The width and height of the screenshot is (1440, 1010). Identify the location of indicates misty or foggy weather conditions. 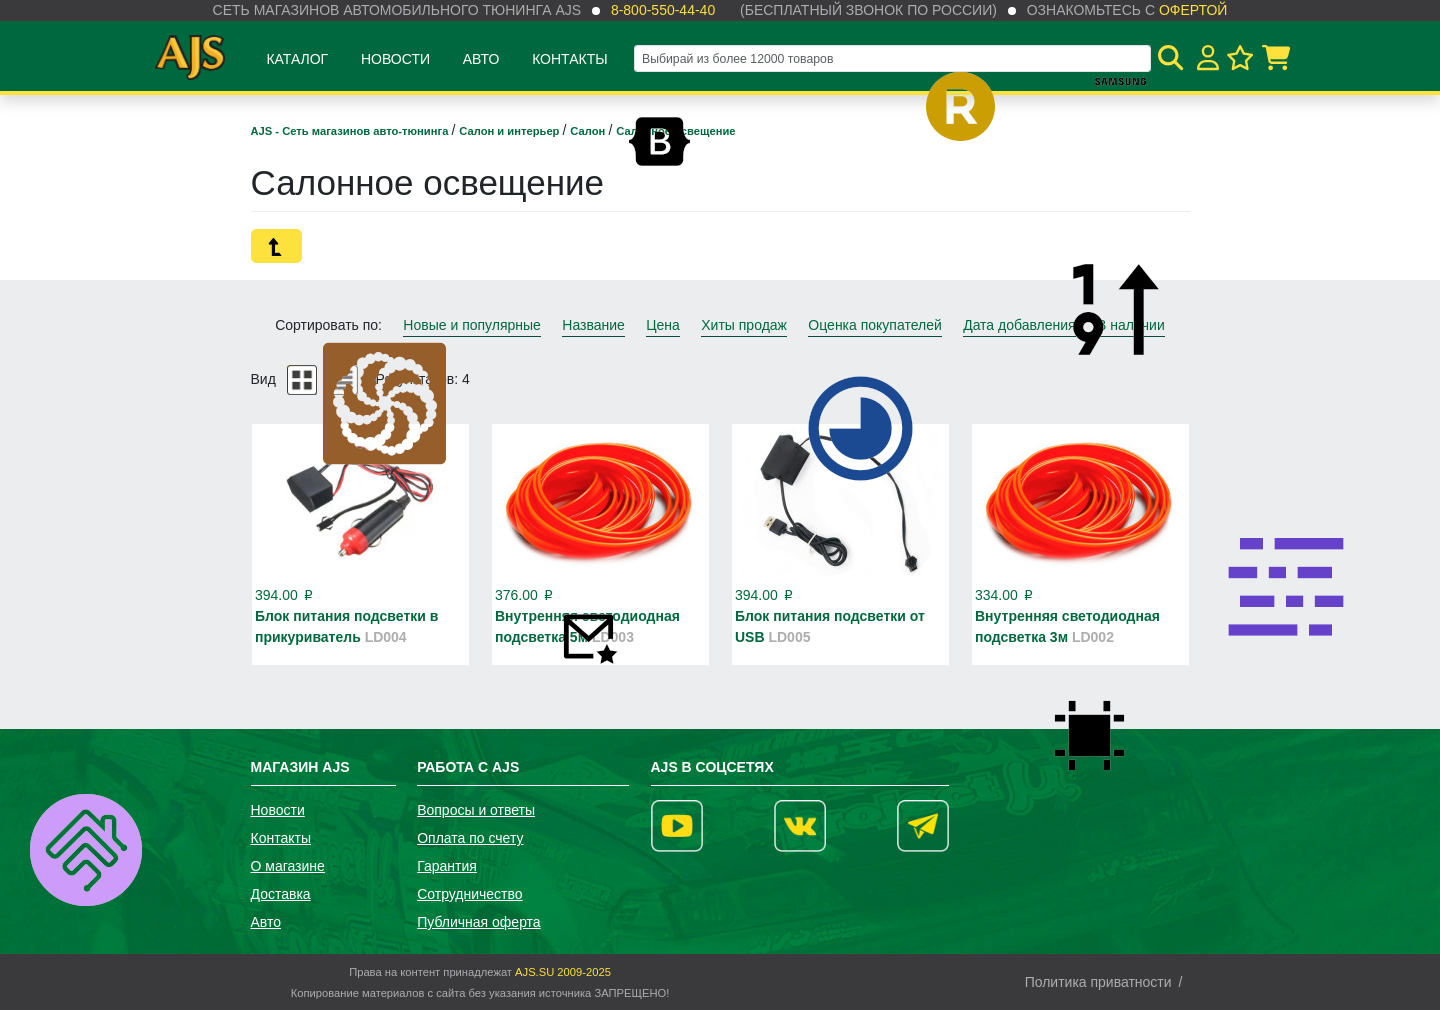
(1286, 584).